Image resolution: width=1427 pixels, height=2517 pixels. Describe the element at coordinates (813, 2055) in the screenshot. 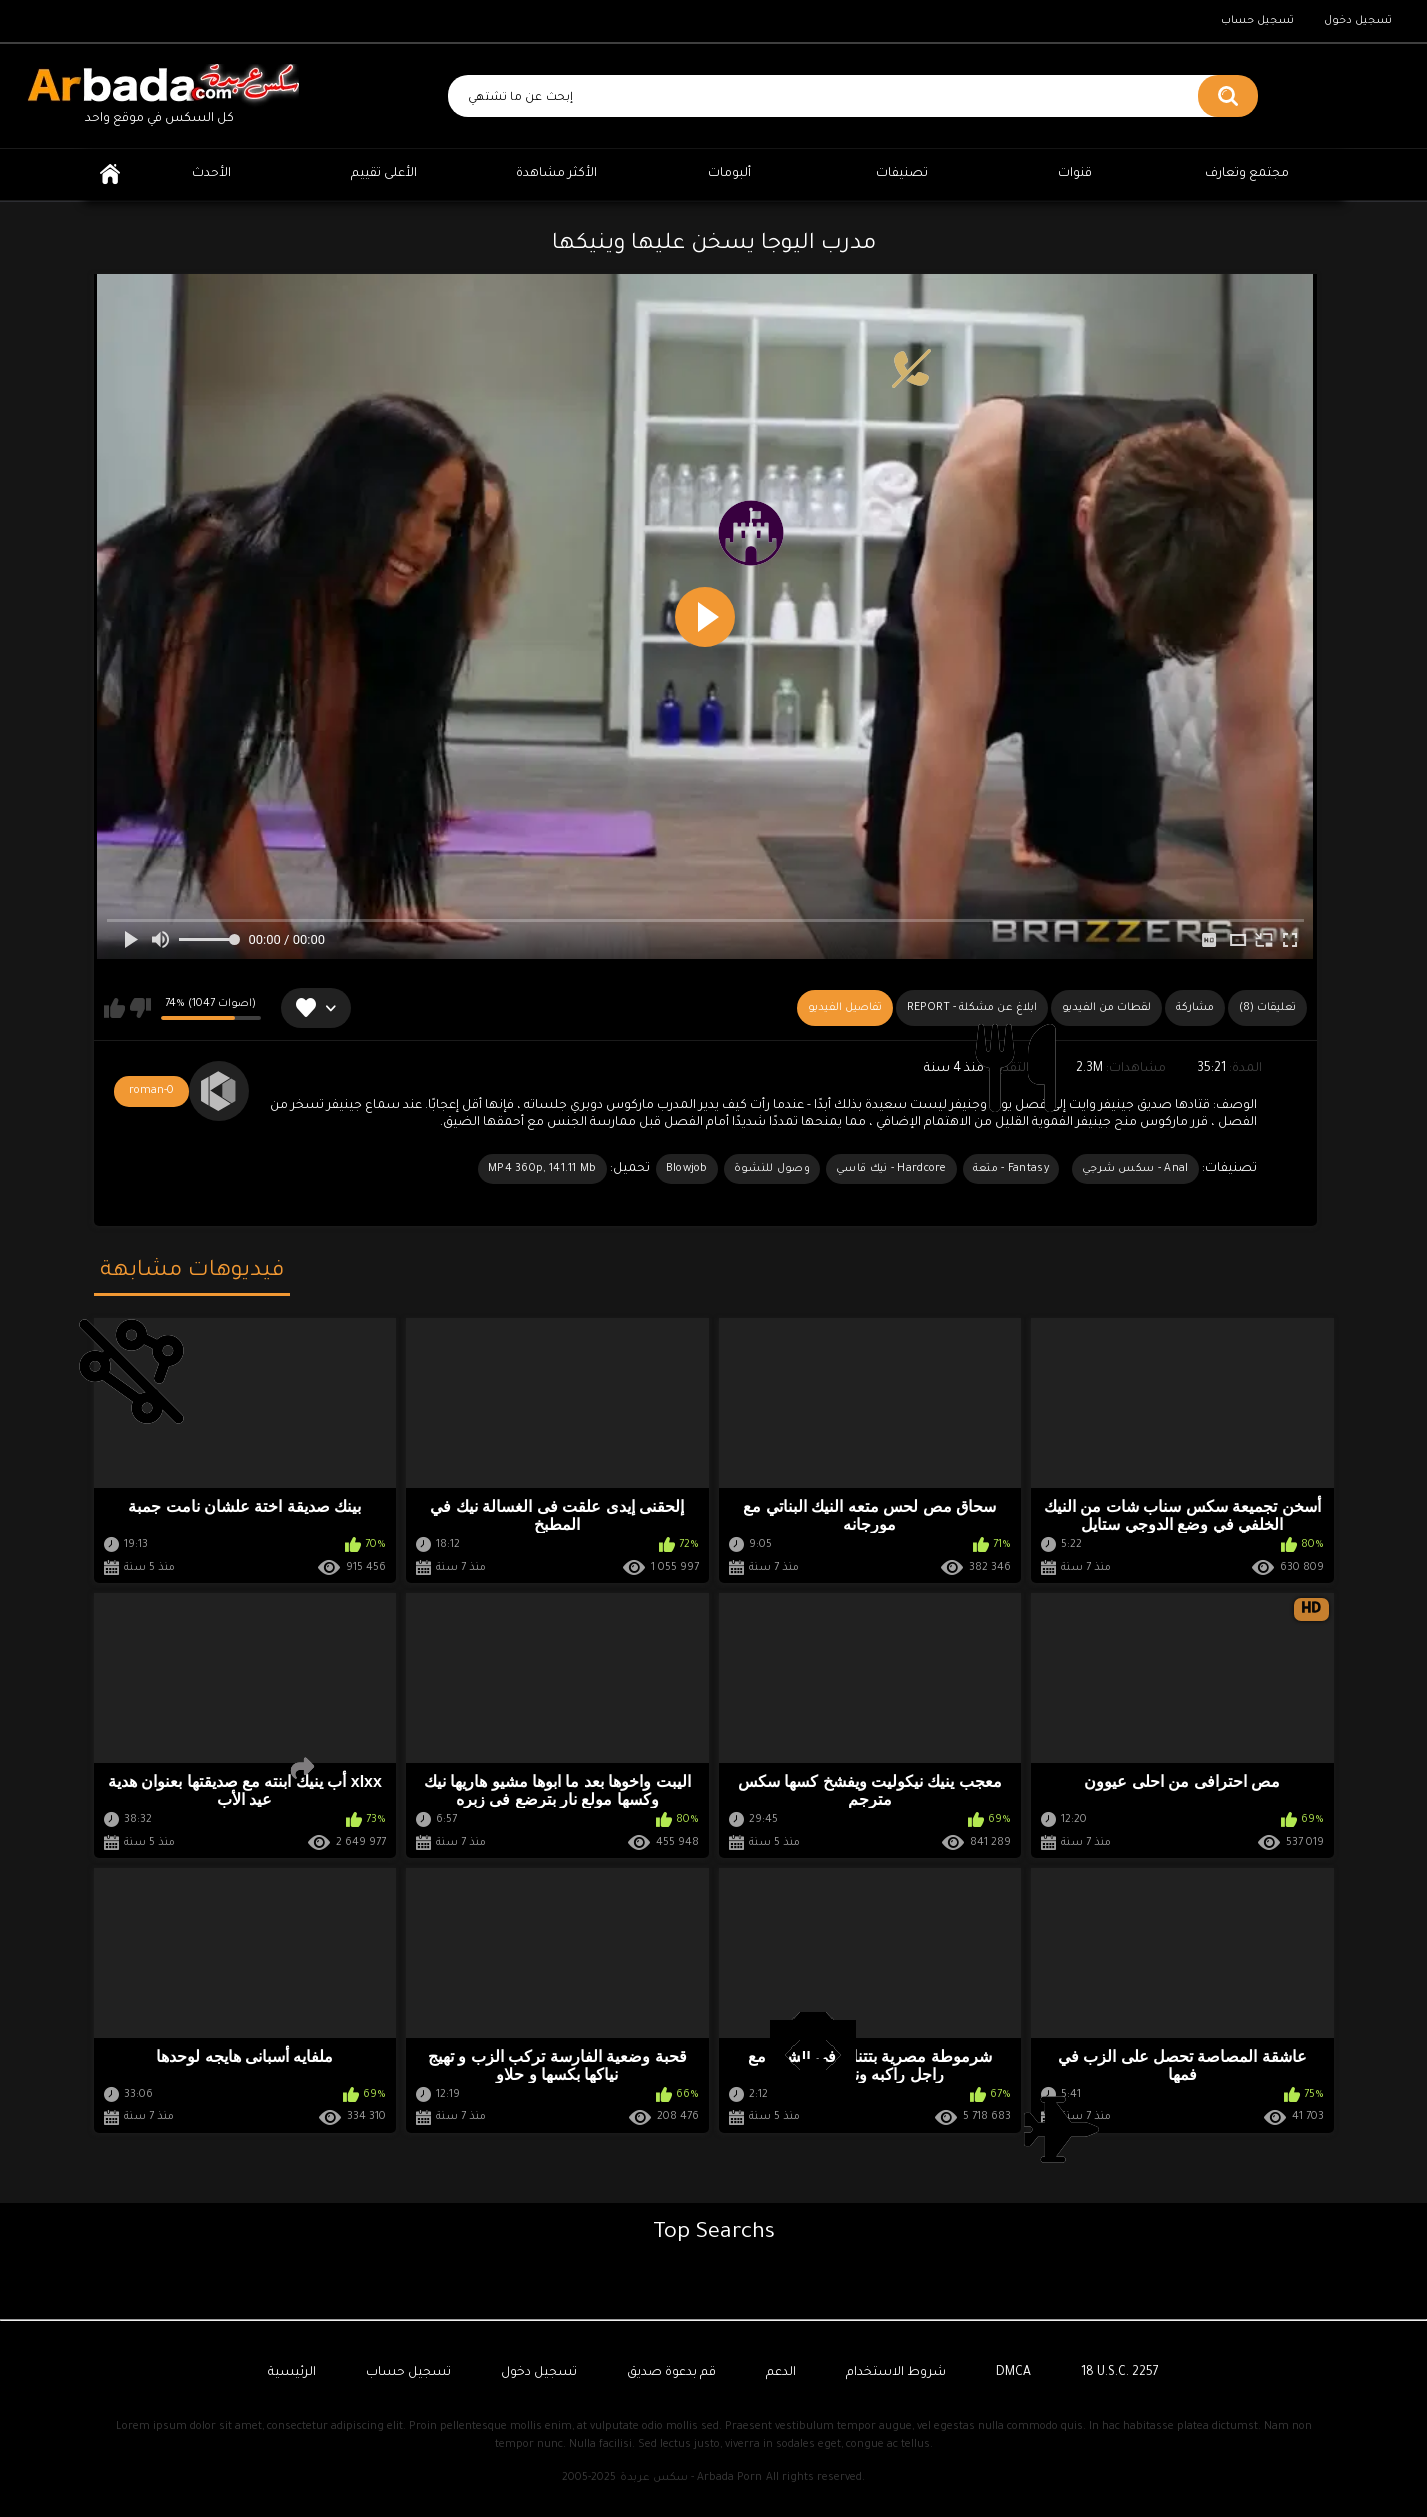

I see `switch between front and rear camera` at that location.